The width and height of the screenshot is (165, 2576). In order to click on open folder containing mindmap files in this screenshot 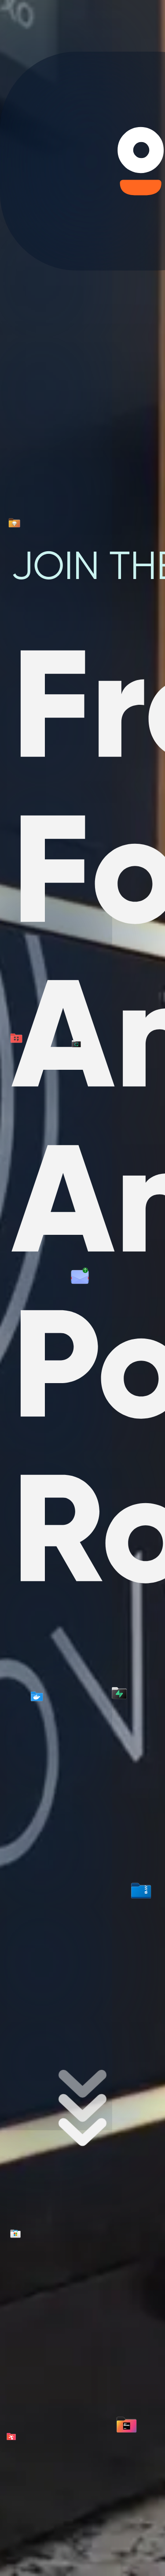, I will do `click(11, 2437)`.